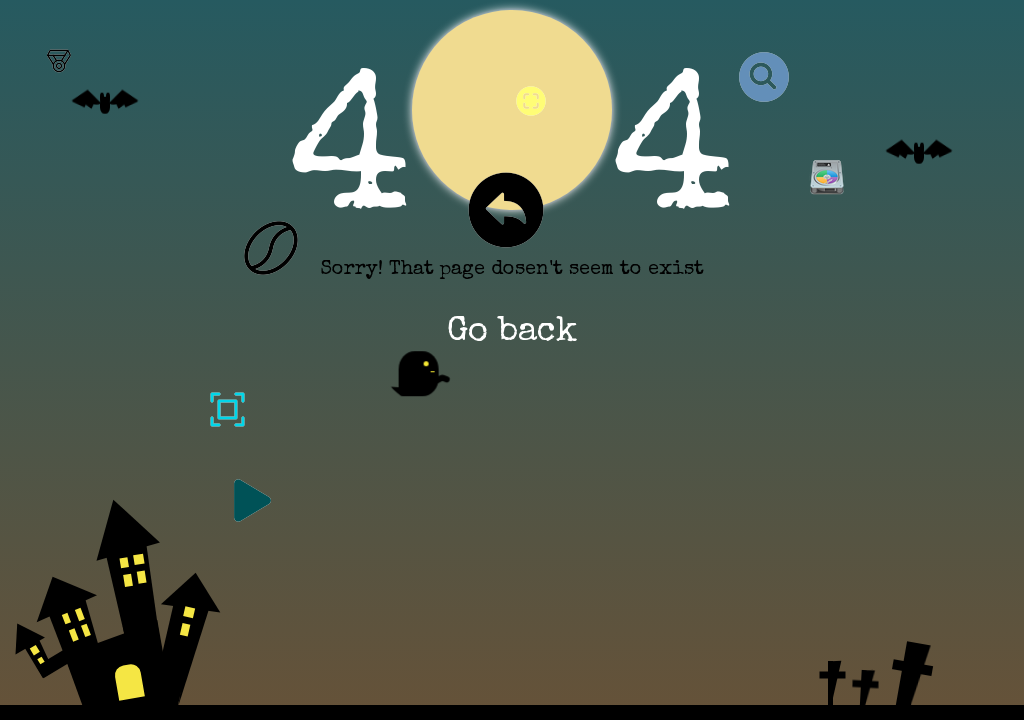 This screenshot has height=720, width=1024. Describe the element at coordinates (764, 77) in the screenshot. I see `tap to search` at that location.